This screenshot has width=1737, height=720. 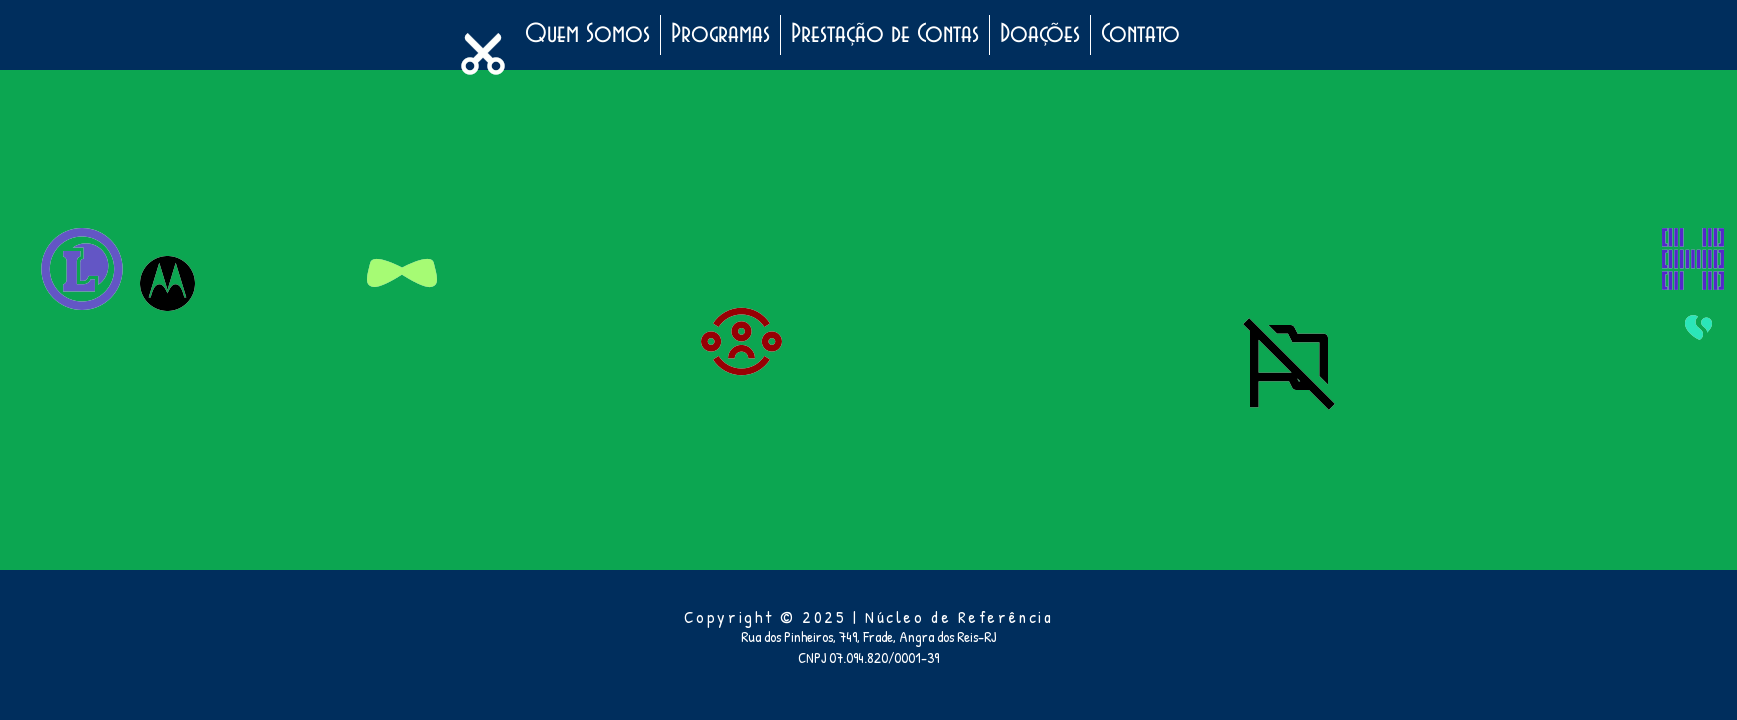 I want to click on Motorola brand logo, so click(x=167, y=283).